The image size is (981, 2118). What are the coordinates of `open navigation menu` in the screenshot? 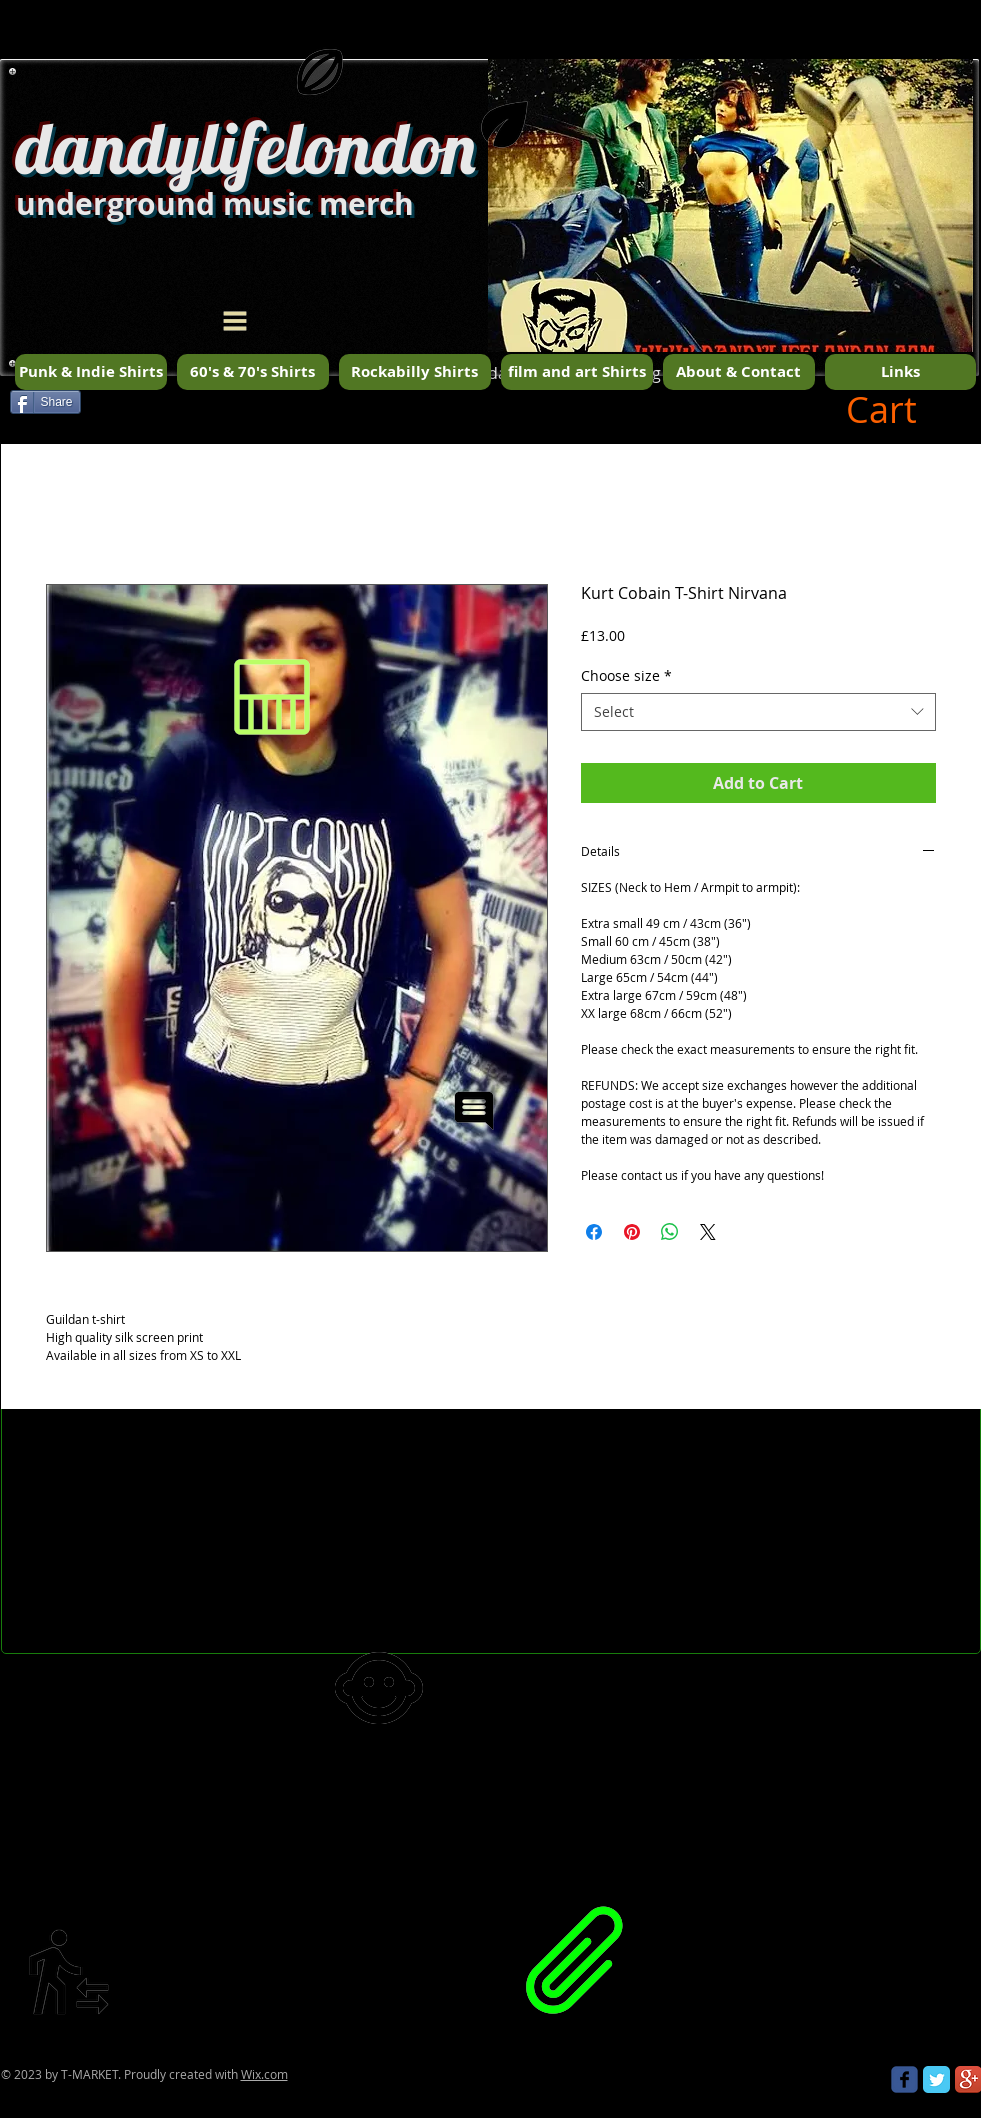 It's located at (235, 321).